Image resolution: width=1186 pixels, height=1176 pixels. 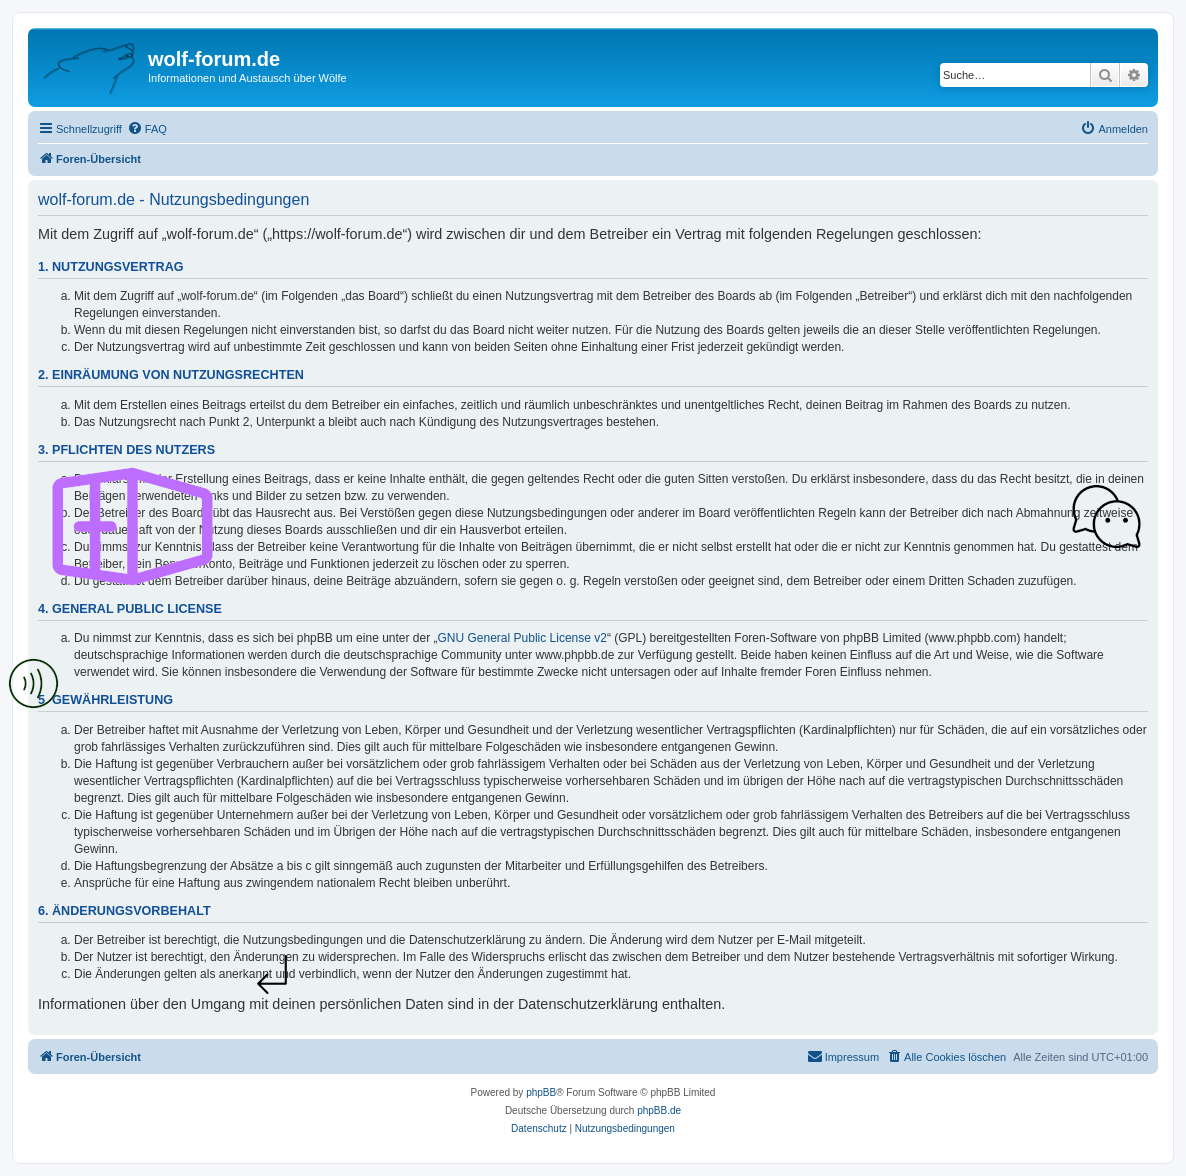 What do you see at coordinates (1106, 516) in the screenshot?
I see `open WeChat messaging app` at bounding box center [1106, 516].